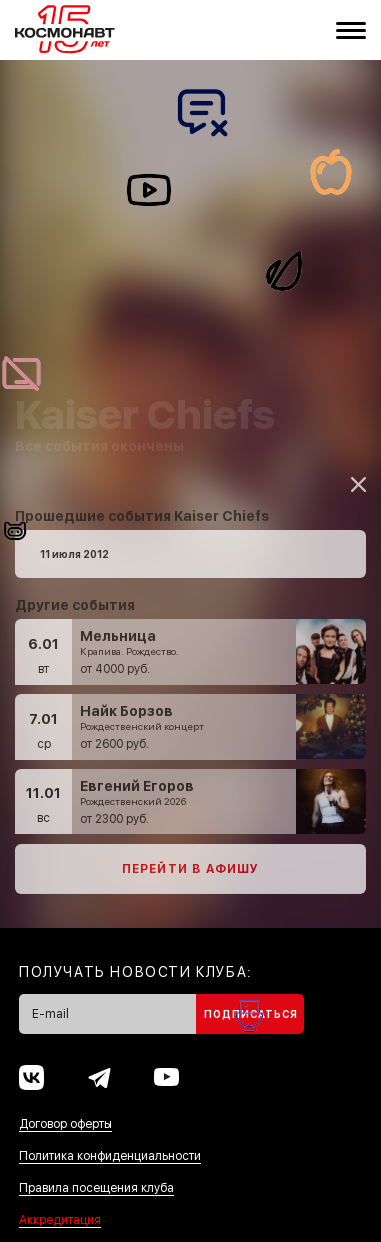  What do you see at coordinates (15, 530) in the screenshot?
I see `finn the human character icon from adventure time` at bounding box center [15, 530].